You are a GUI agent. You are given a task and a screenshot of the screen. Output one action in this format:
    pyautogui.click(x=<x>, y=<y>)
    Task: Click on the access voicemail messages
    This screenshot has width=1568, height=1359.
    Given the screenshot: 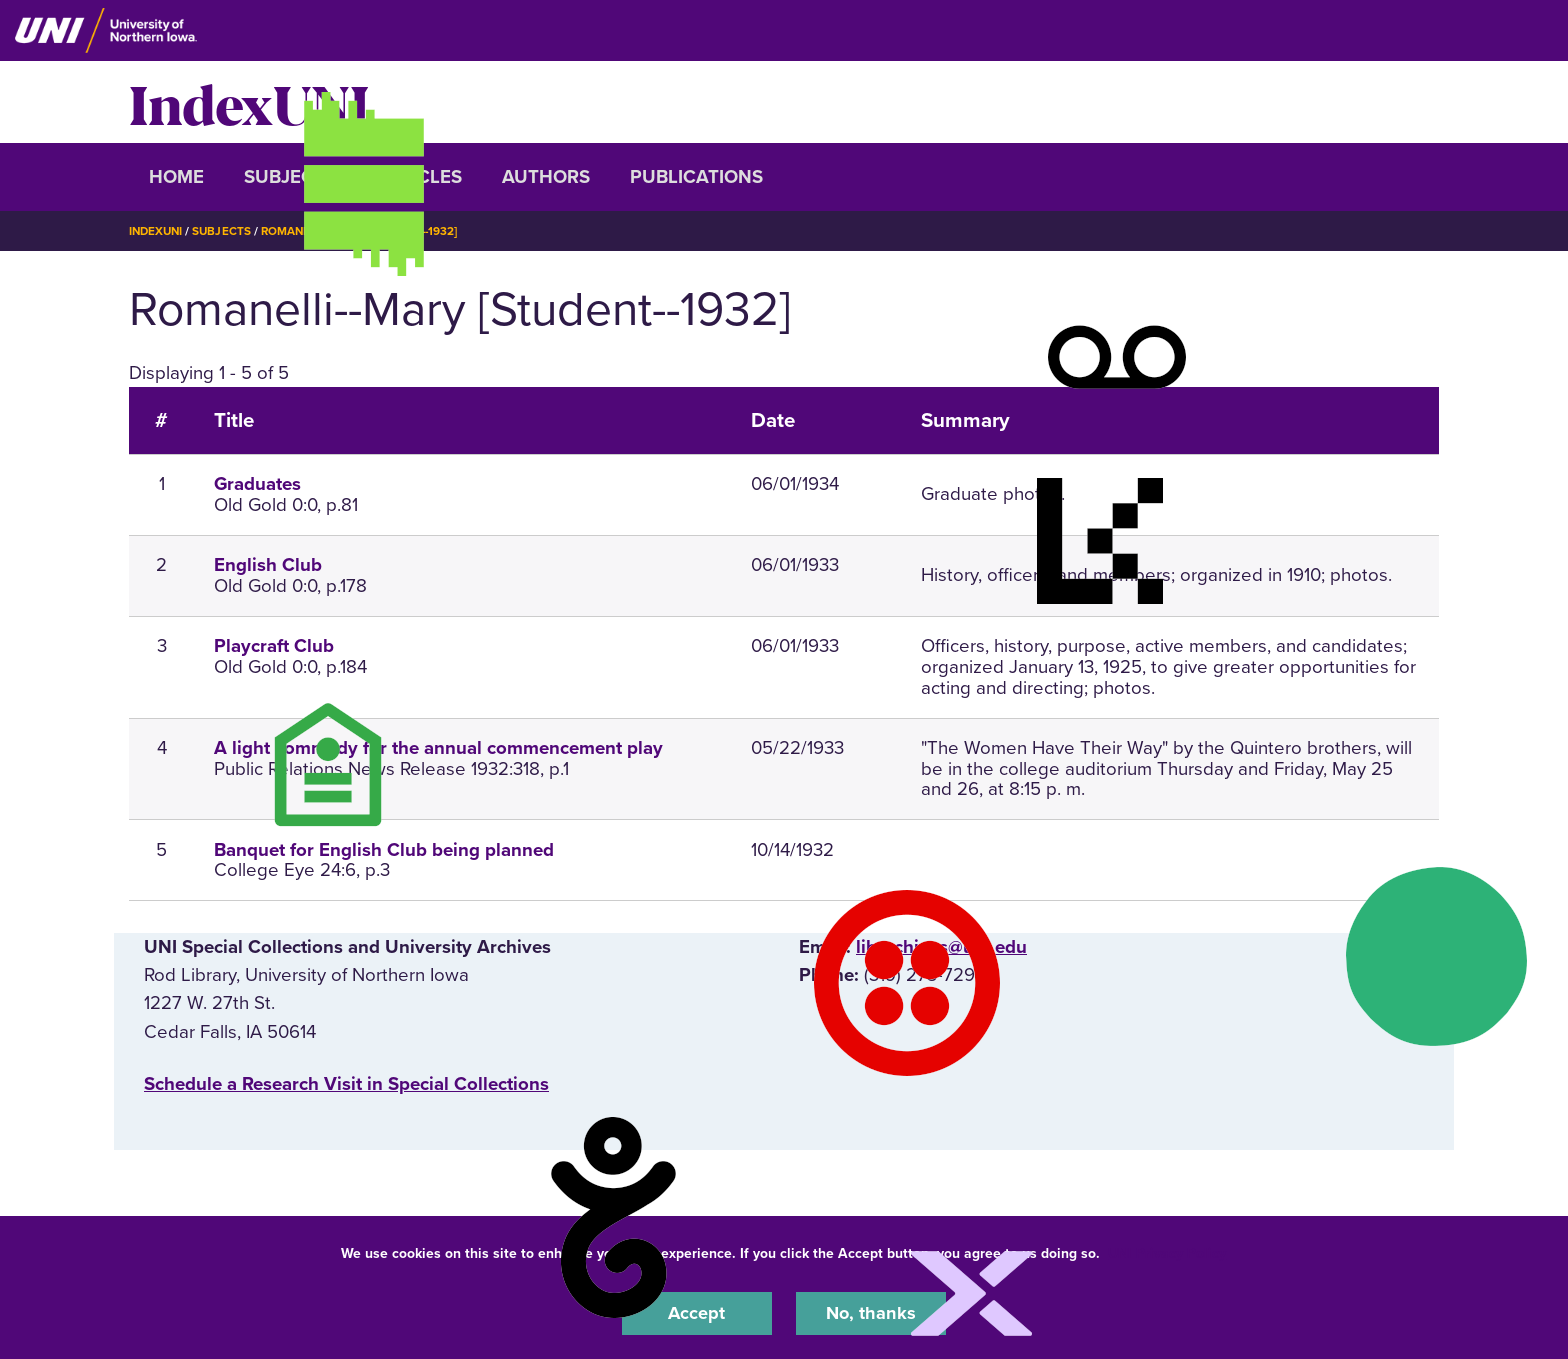 What is the action you would take?
    pyautogui.click(x=1117, y=360)
    